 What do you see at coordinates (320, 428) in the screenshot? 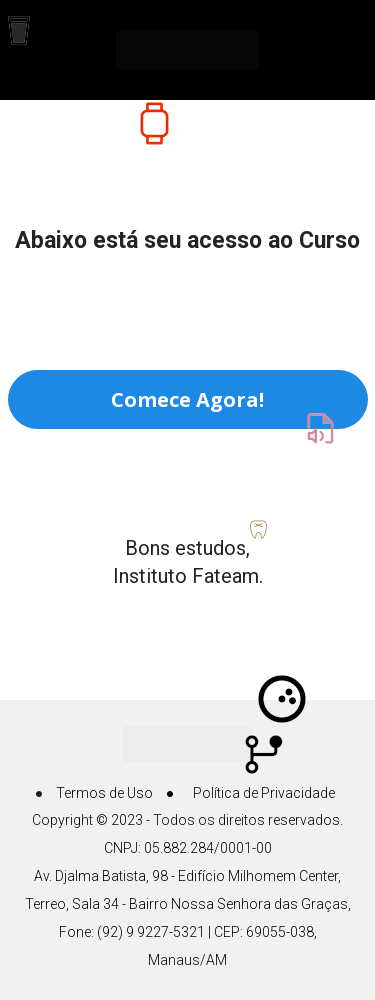
I see `open an audio file` at bounding box center [320, 428].